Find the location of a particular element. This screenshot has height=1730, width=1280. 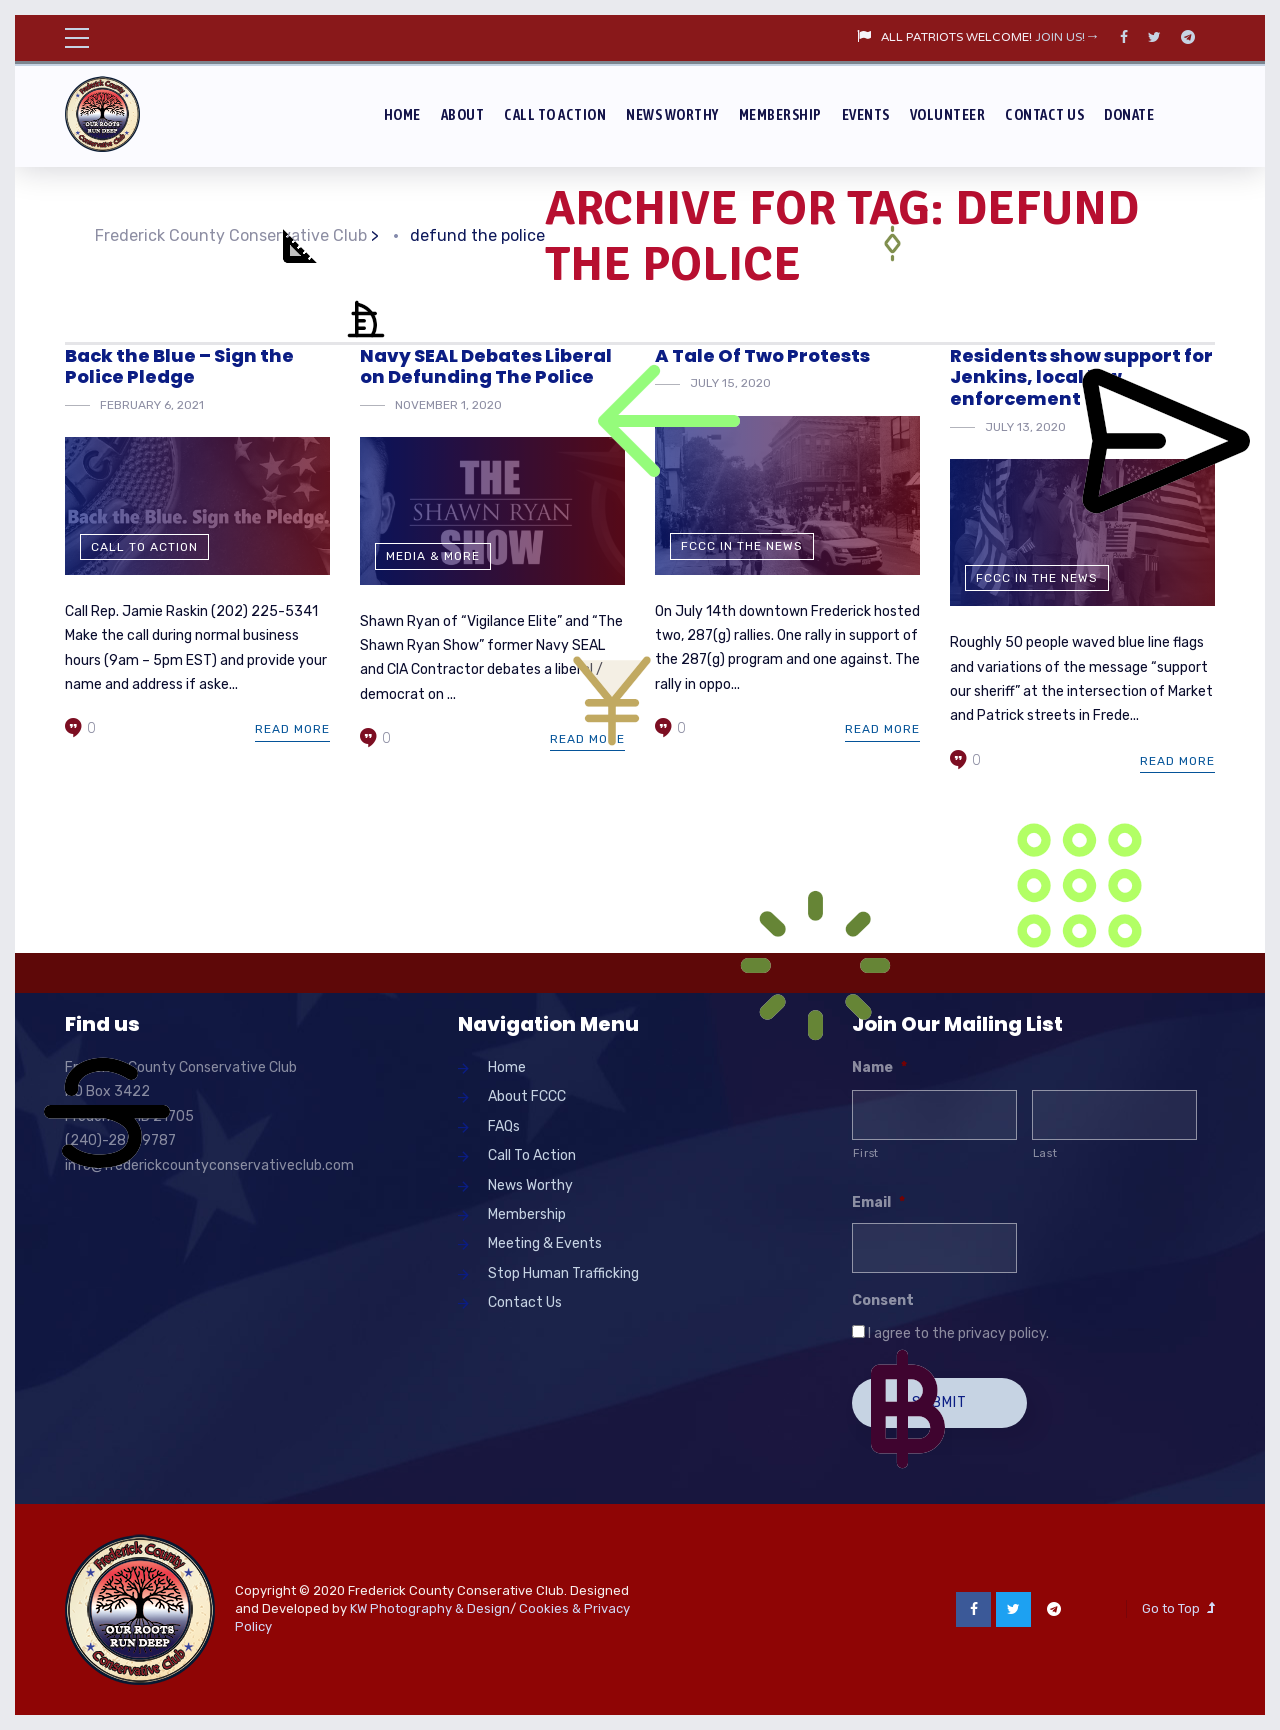

send a message or email is located at coordinates (1166, 441).